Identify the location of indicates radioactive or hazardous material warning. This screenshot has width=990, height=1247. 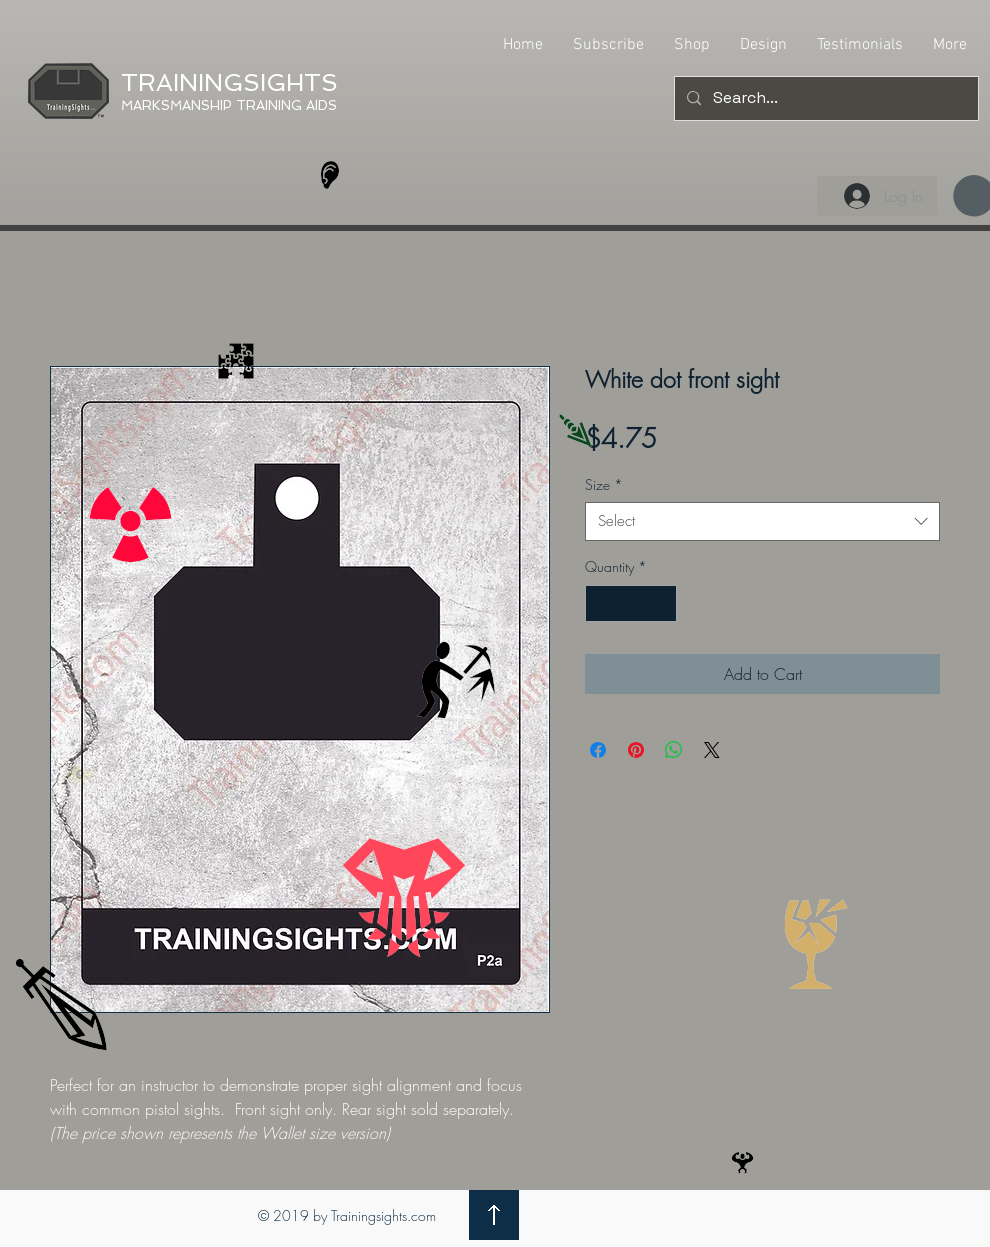
(130, 524).